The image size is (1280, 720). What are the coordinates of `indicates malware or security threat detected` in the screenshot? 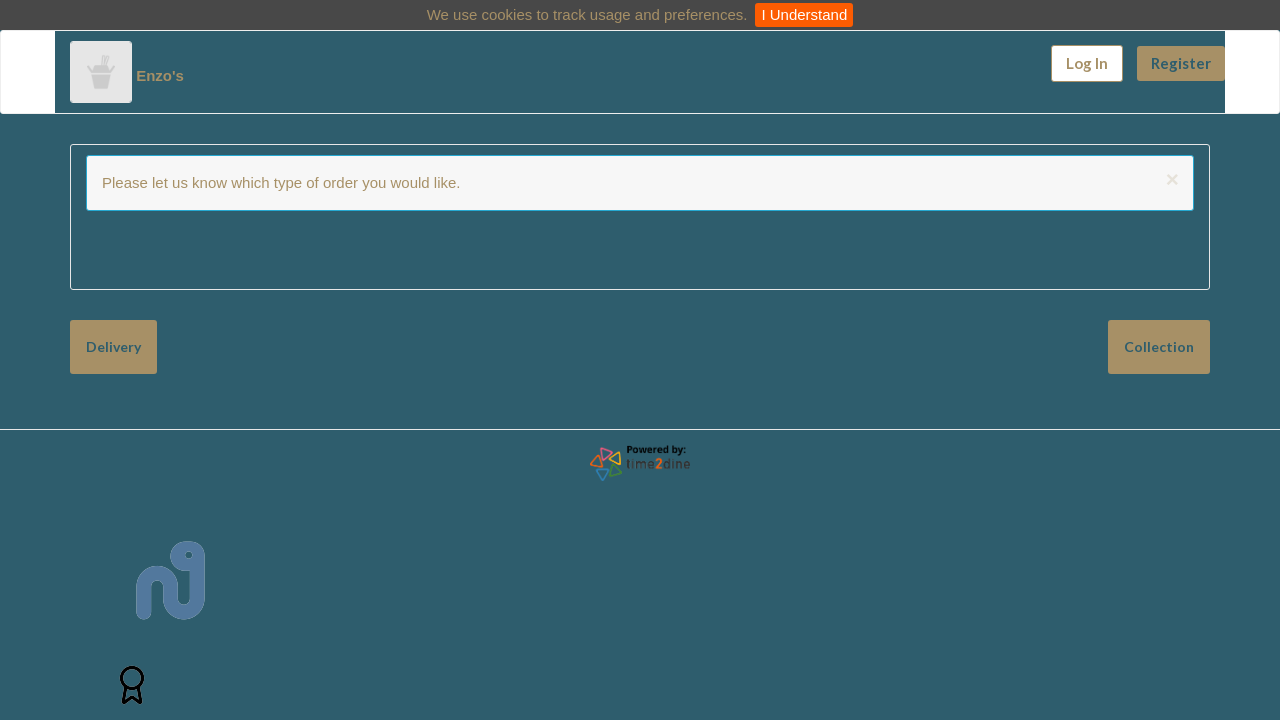 It's located at (170, 580).